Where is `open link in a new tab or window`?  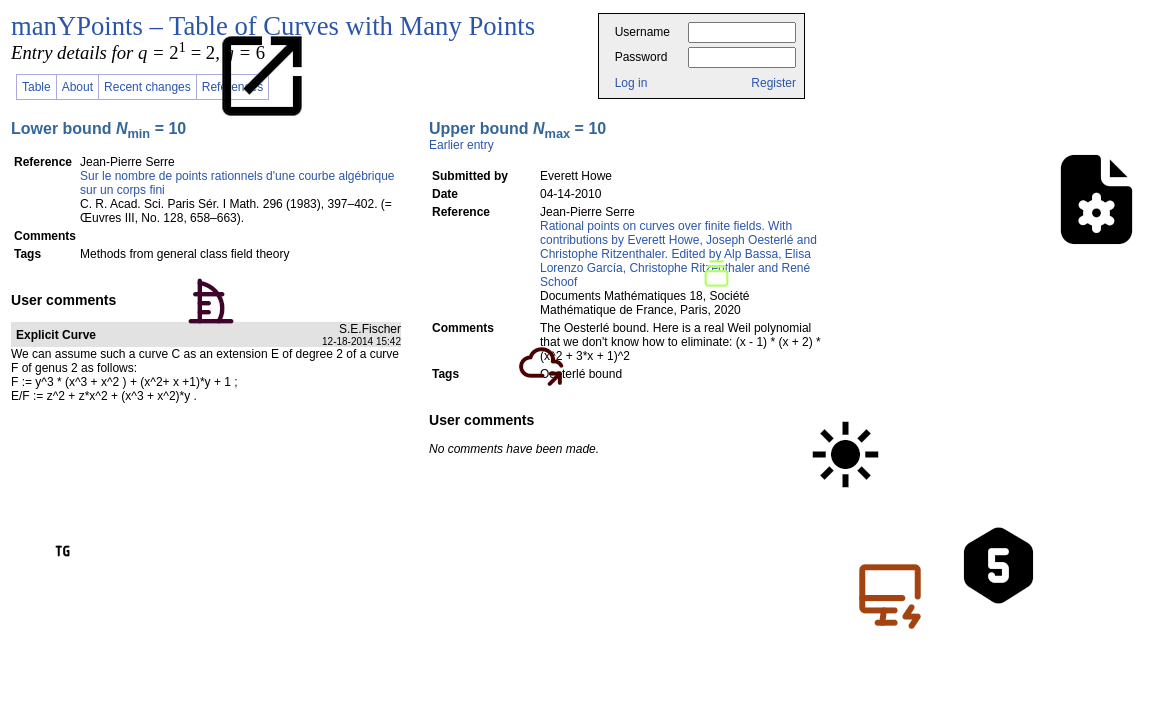
open link in a new tab or window is located at coordinates (262, 76).